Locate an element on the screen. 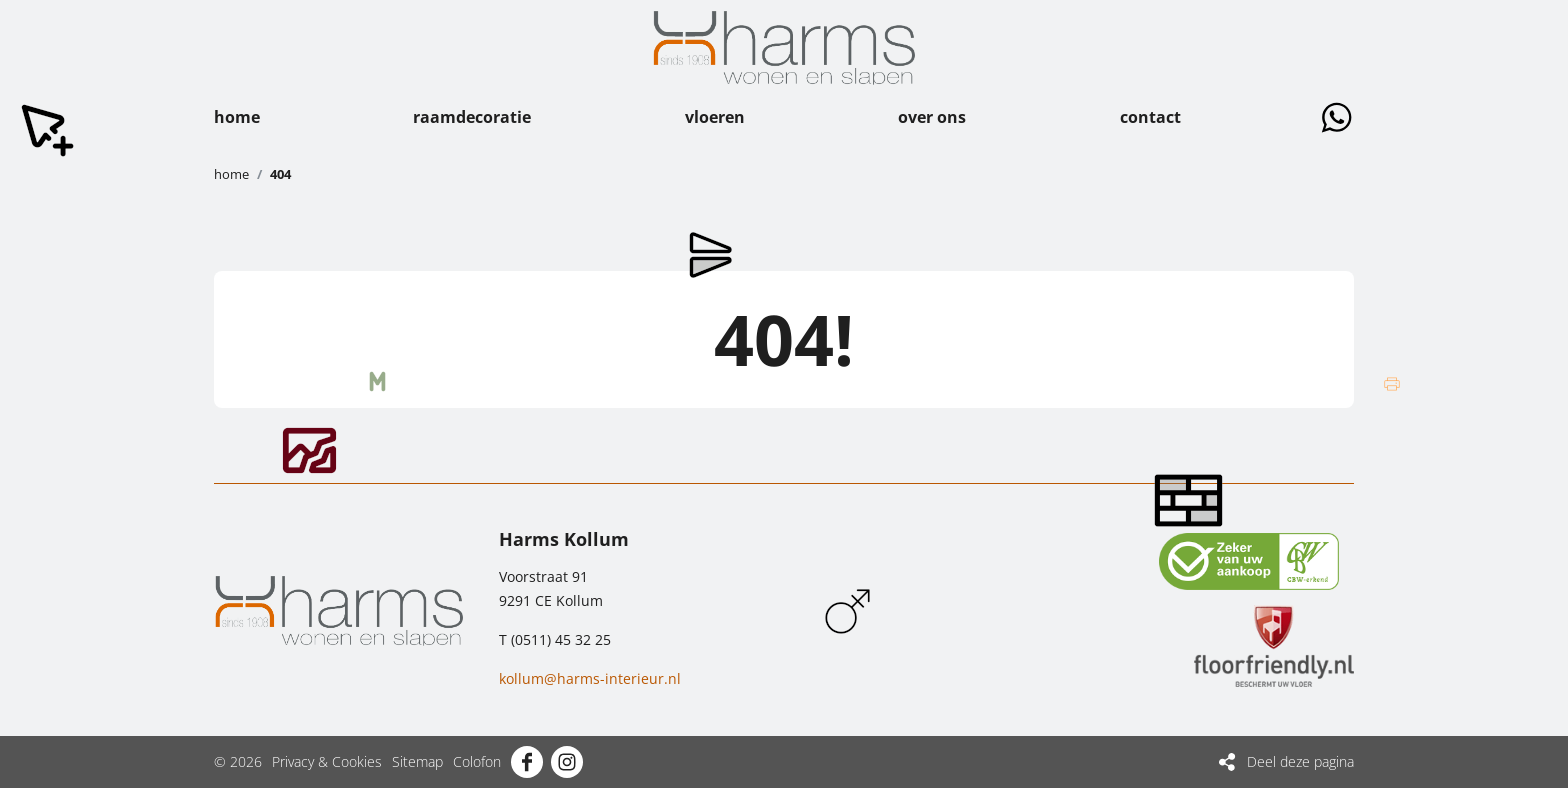  flip image vertically is located at coordinates (709, 255).